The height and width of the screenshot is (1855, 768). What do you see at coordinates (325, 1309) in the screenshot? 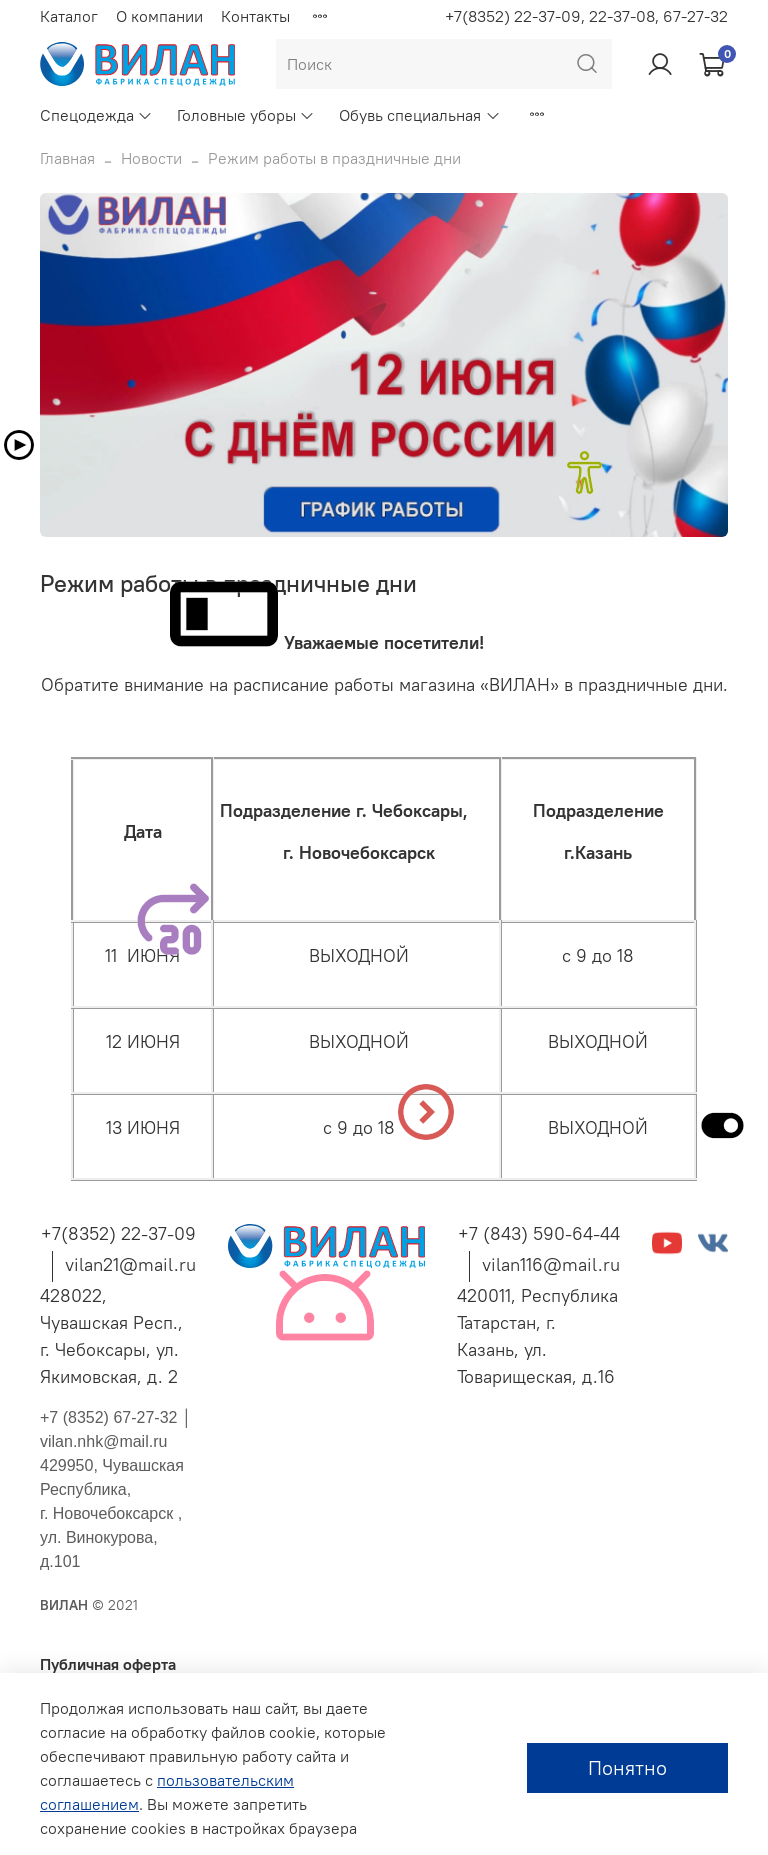
I see `android operating system indicator` at bounding box center [325, 1309].